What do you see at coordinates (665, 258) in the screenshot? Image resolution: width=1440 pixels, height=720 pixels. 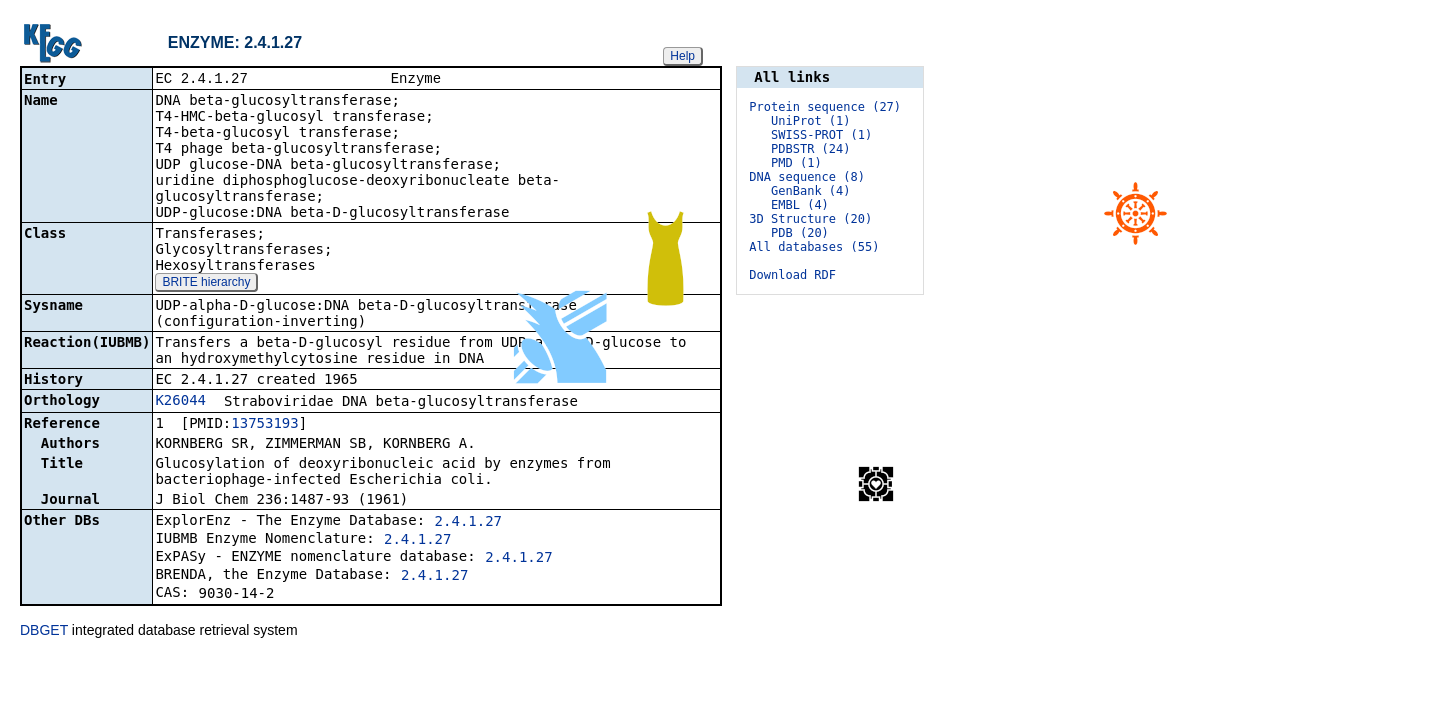 I see `browse women's clothing or dresses` at bounding box center [665, 258].